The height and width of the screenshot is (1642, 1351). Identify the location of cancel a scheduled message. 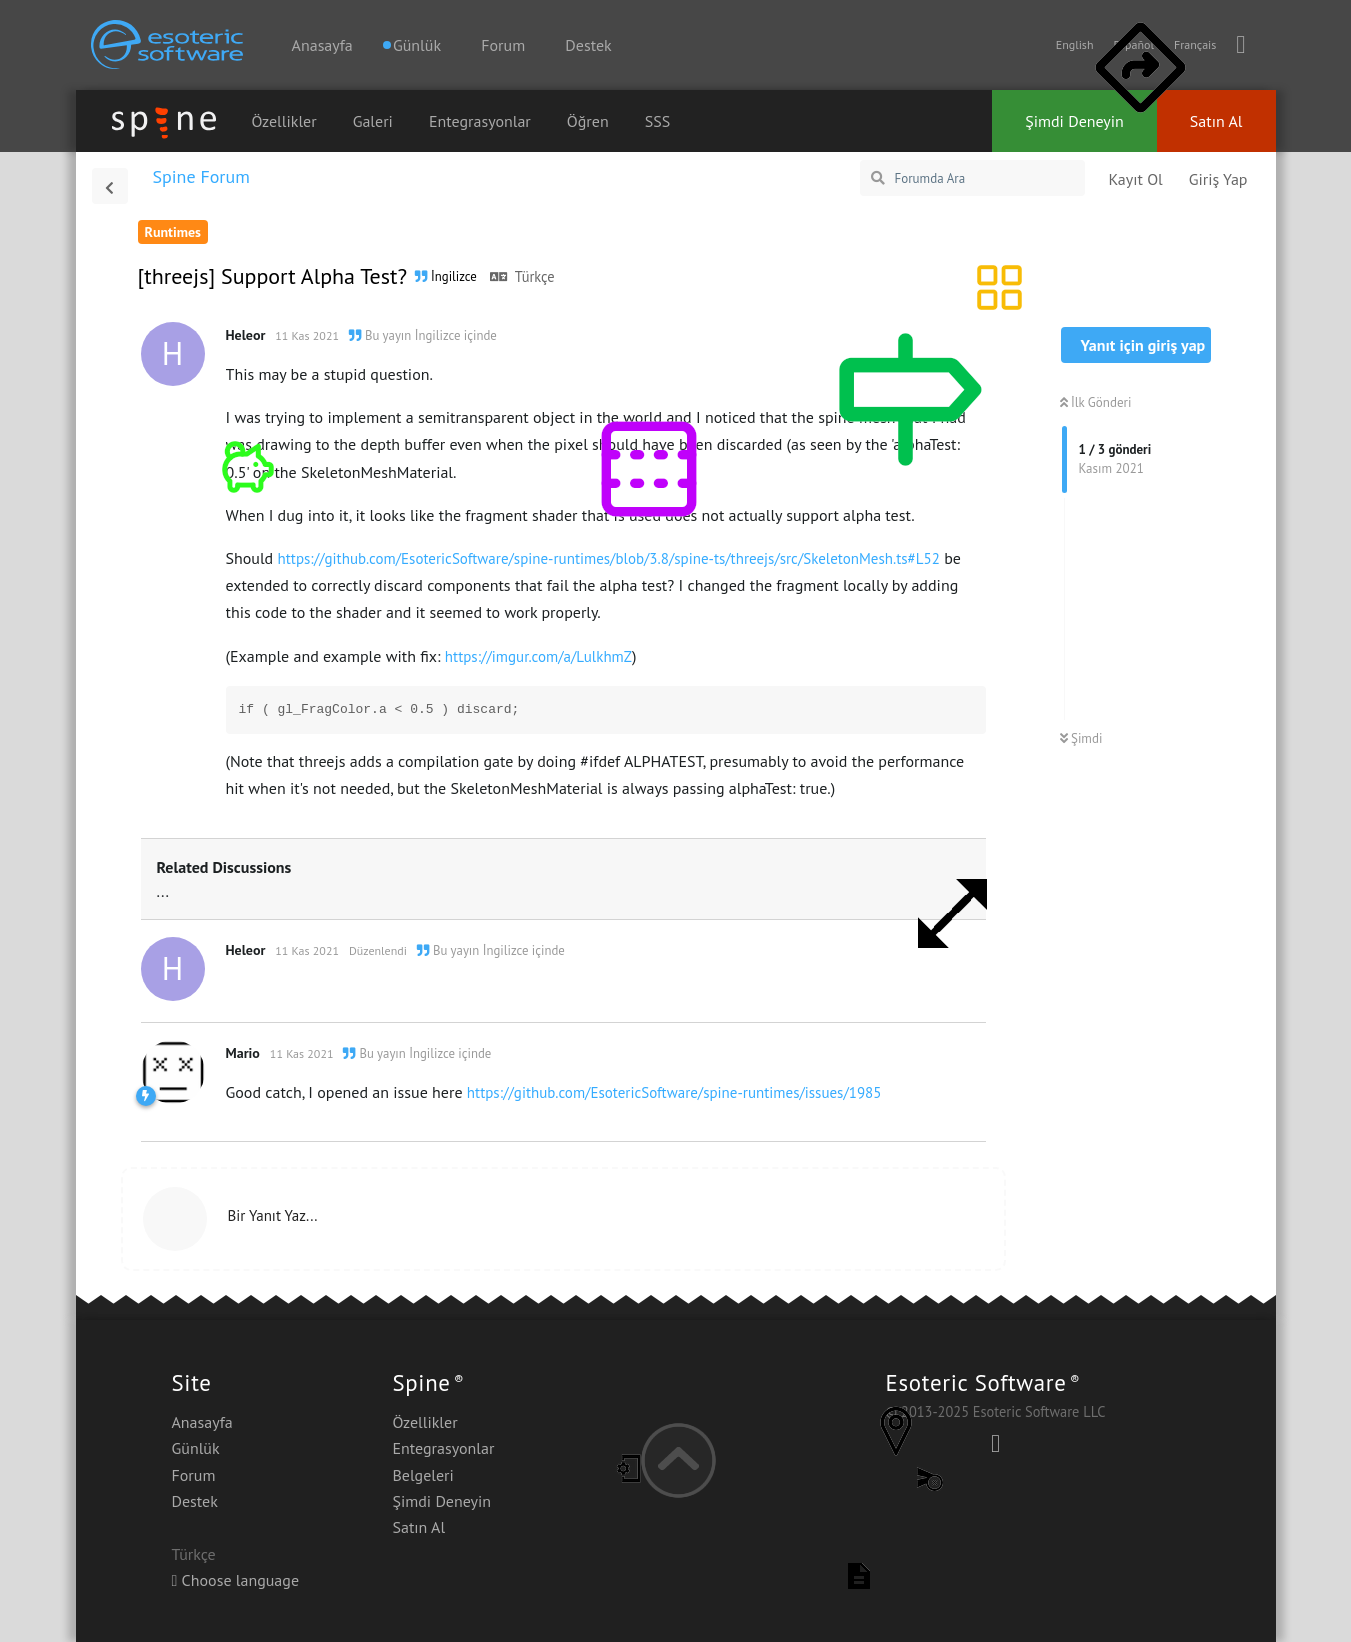
(929, 1477).